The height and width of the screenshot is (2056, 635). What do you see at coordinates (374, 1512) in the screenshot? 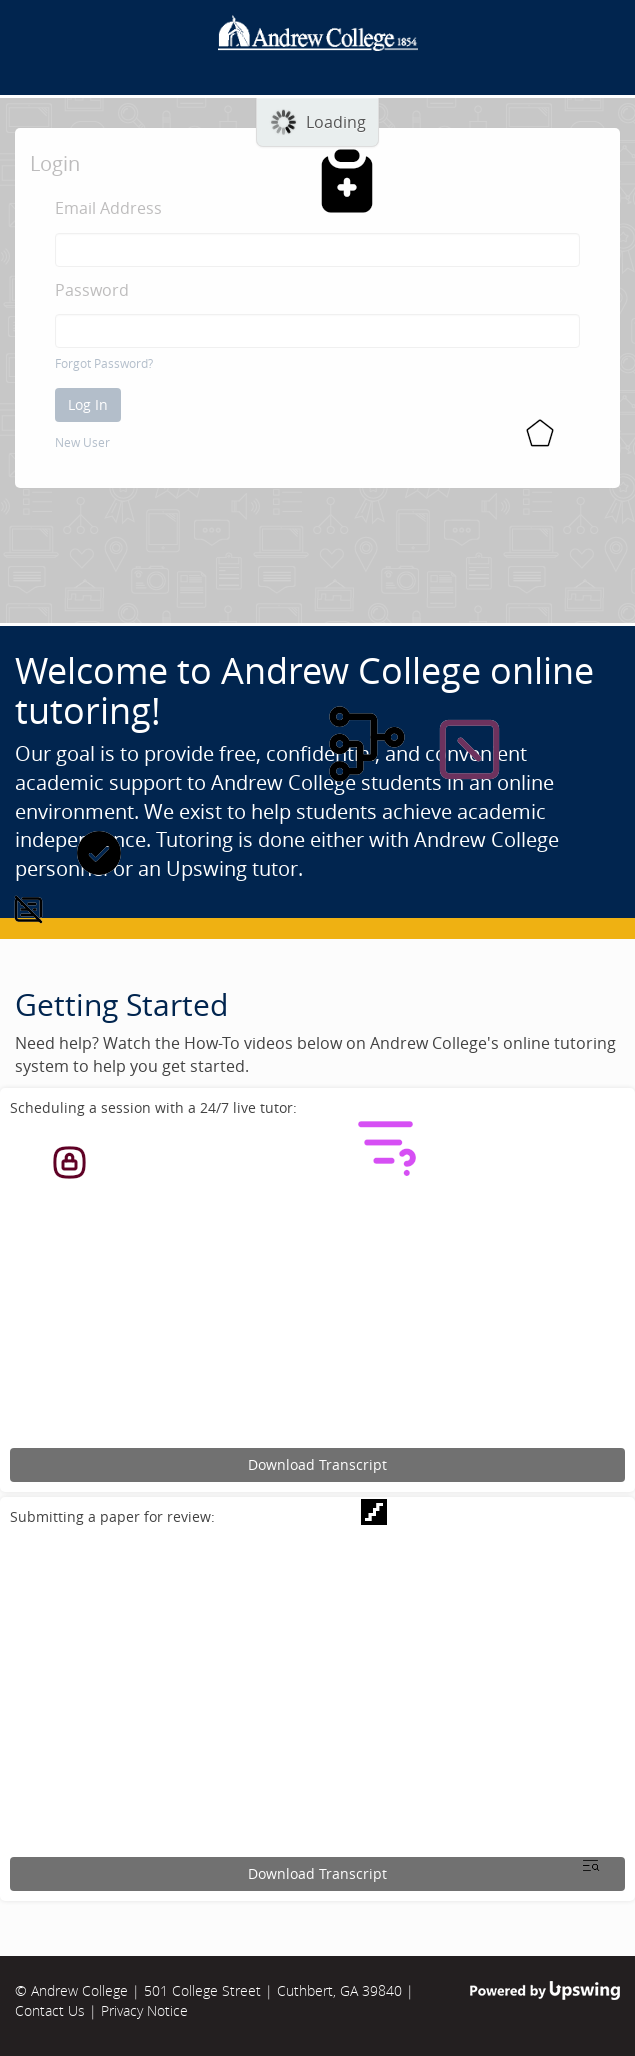
I see `indicates stairs or stairway access` at bounding box center [374, 1512].